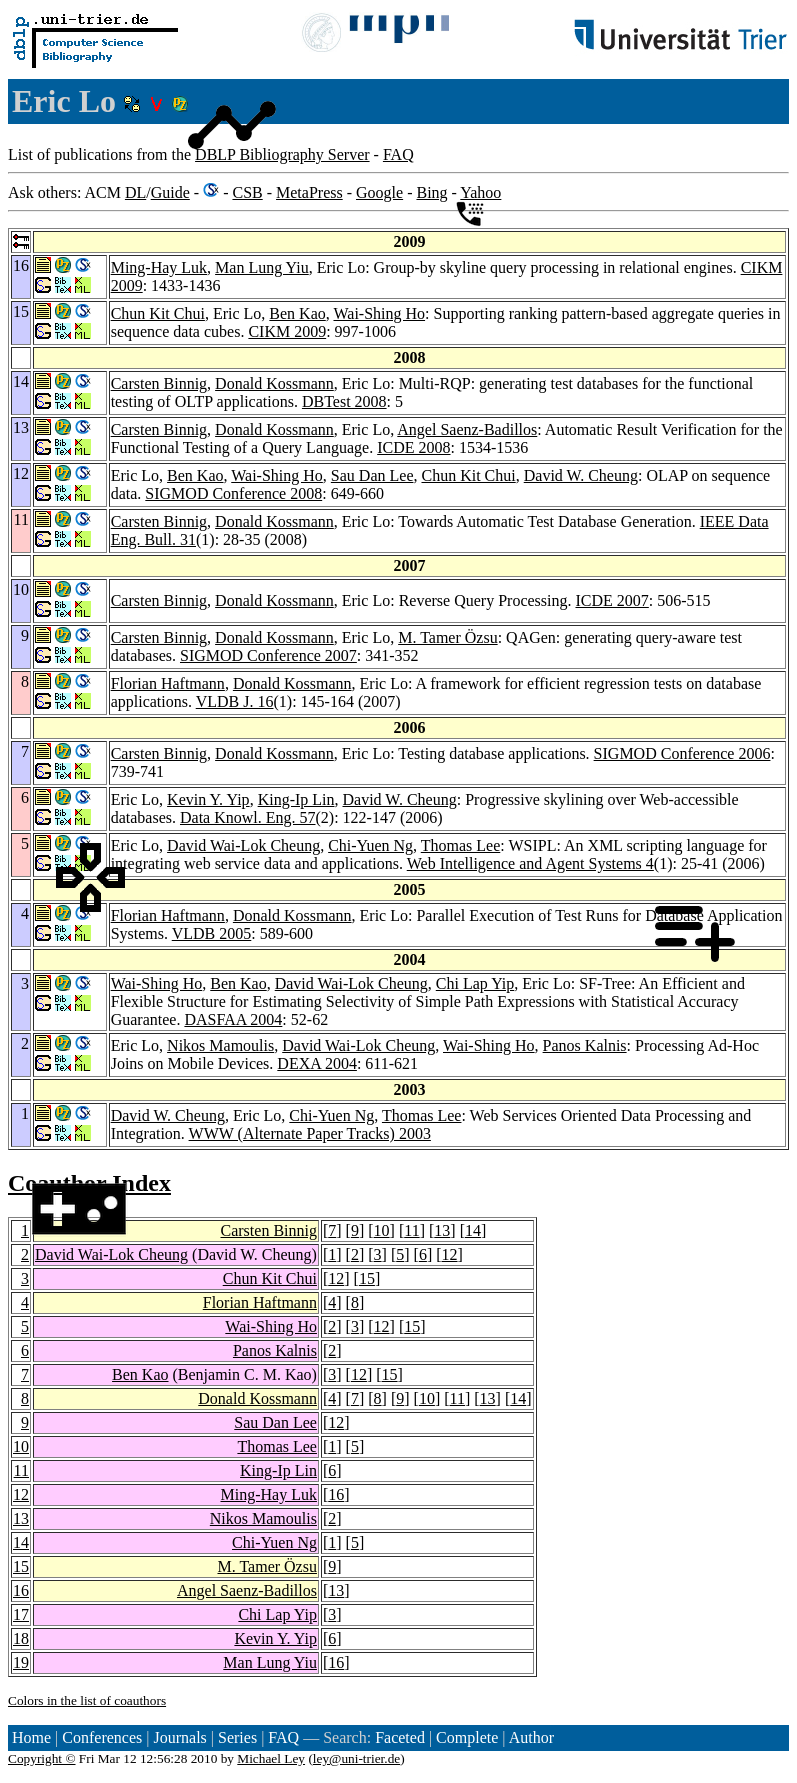  What do you see at coordinates (695, 930) in the screenshot?
I see `add to playlist` at bounding box center [695, 930].